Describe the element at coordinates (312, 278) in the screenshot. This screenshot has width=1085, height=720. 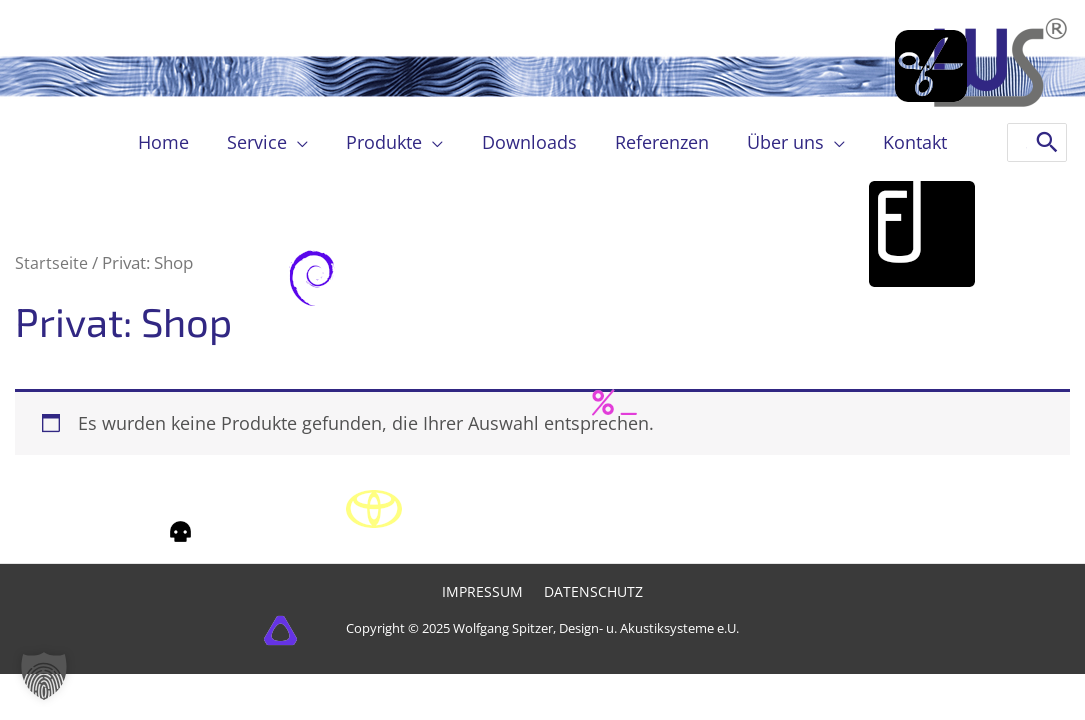
I see `debian linux operating system logo` at that location.